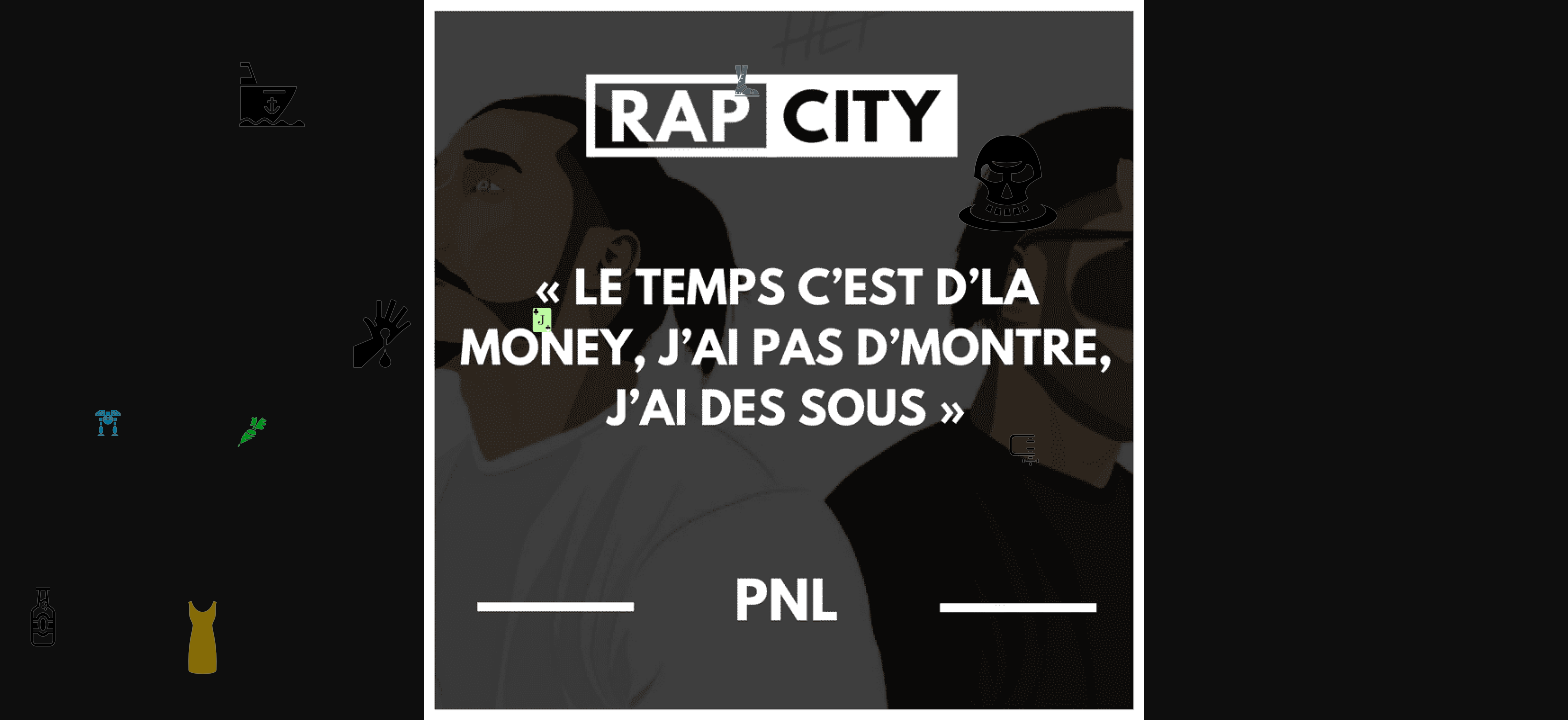 This screenshot has width=1568, height=720. Describe the element at coordinates (542, 320) in the screenshot. I see `jack of clubs playing card` at that location.